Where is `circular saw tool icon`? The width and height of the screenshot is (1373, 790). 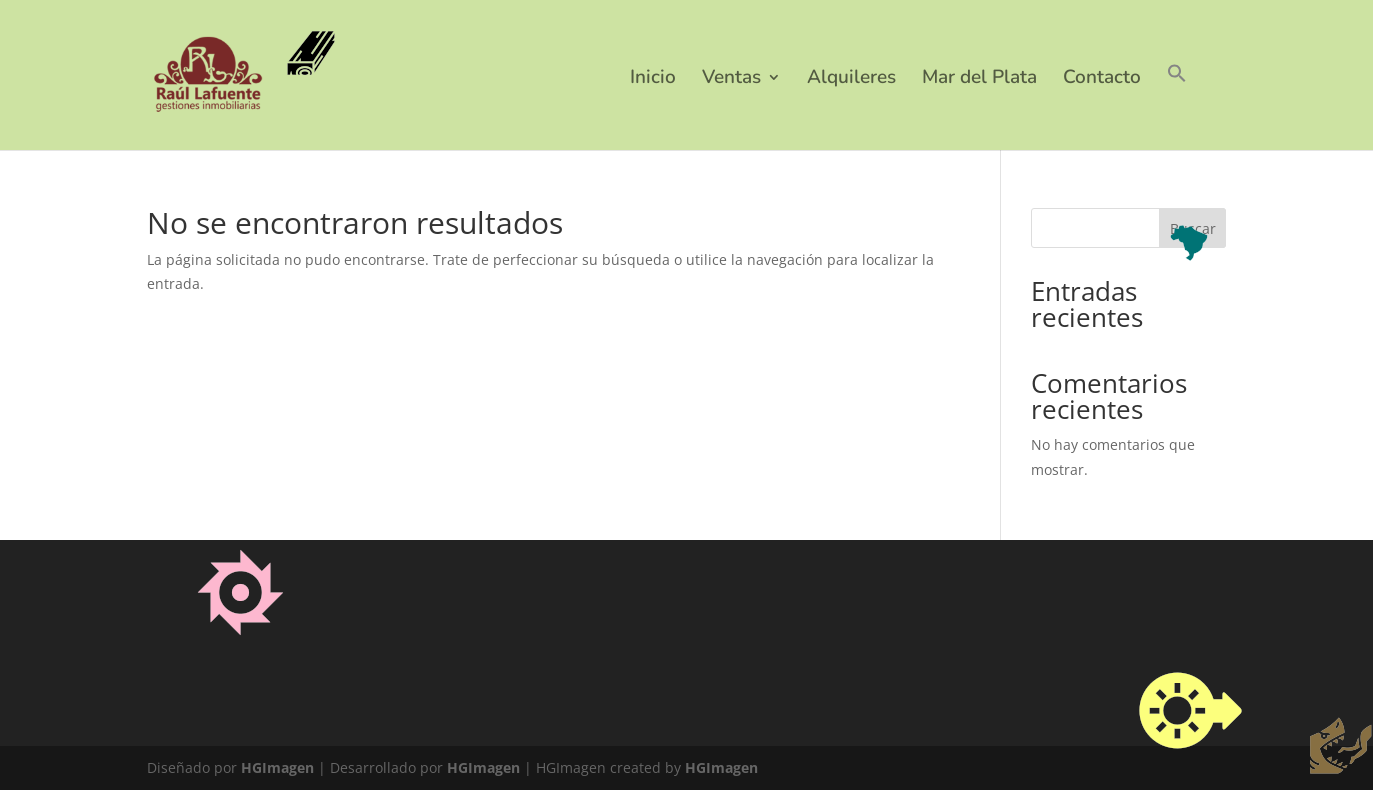 circular saw tool icon is located at coordinates (240, 592).